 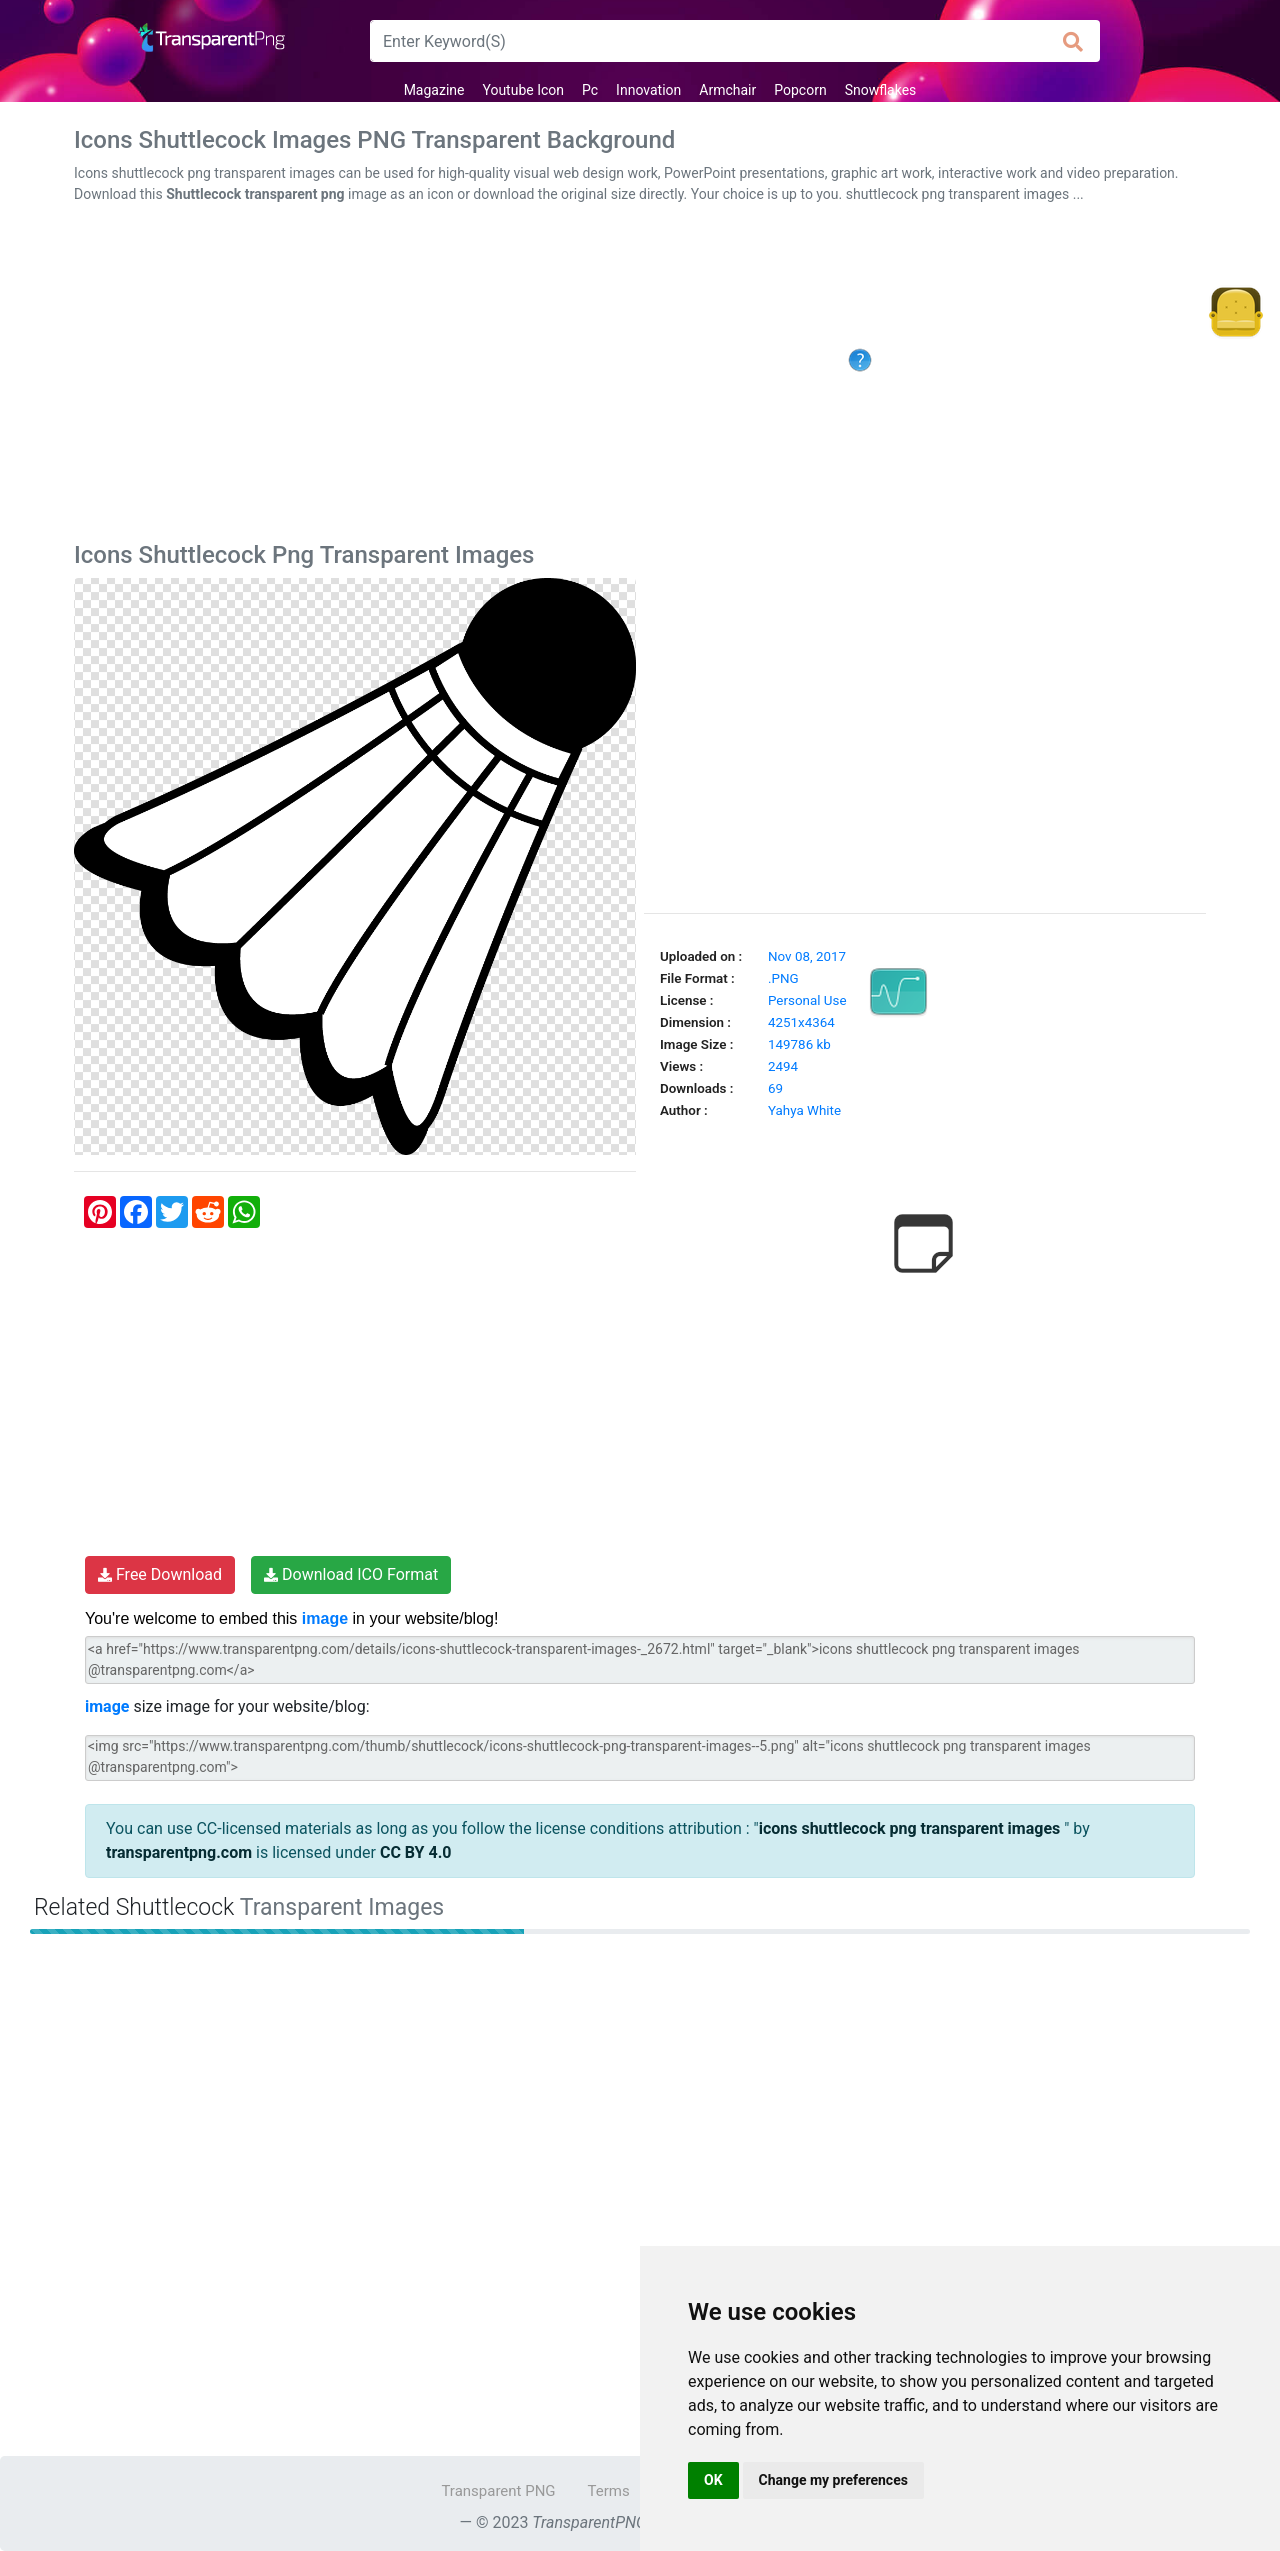 What do you see at coordinates (923, 1243) in the screenshot?
I see `access desktop widgets or desklets` at bounding box center [923, 1243].